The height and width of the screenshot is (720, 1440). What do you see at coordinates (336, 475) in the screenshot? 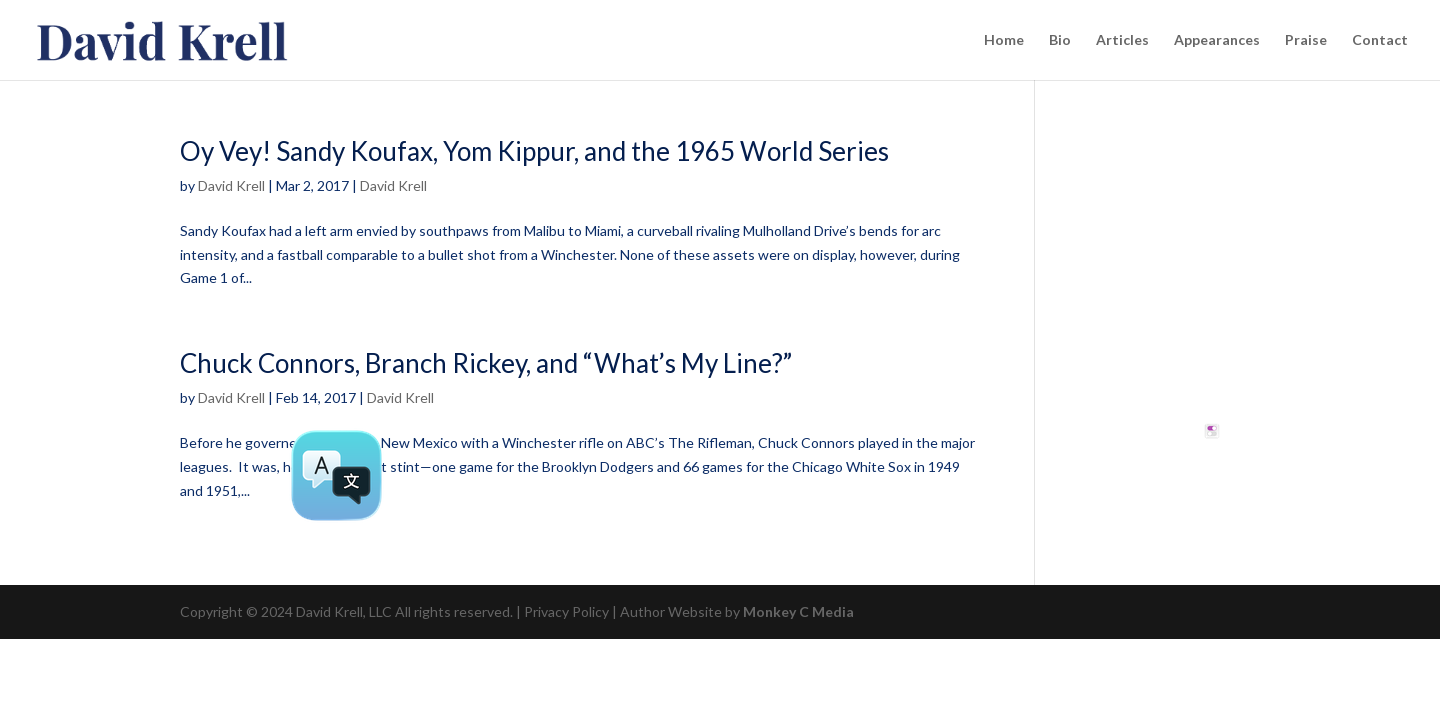
I see `open the translation app` at bounding box center [336, 475].